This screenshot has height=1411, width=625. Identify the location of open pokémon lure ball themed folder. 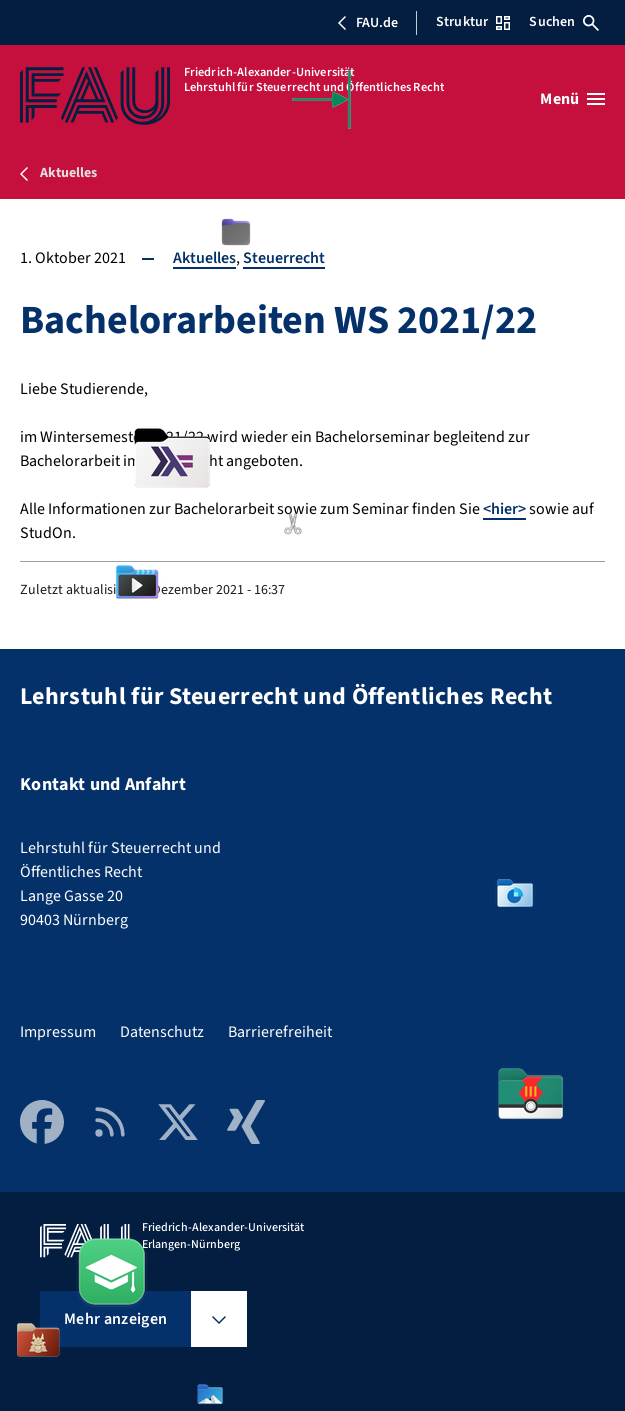
(530, 1095).